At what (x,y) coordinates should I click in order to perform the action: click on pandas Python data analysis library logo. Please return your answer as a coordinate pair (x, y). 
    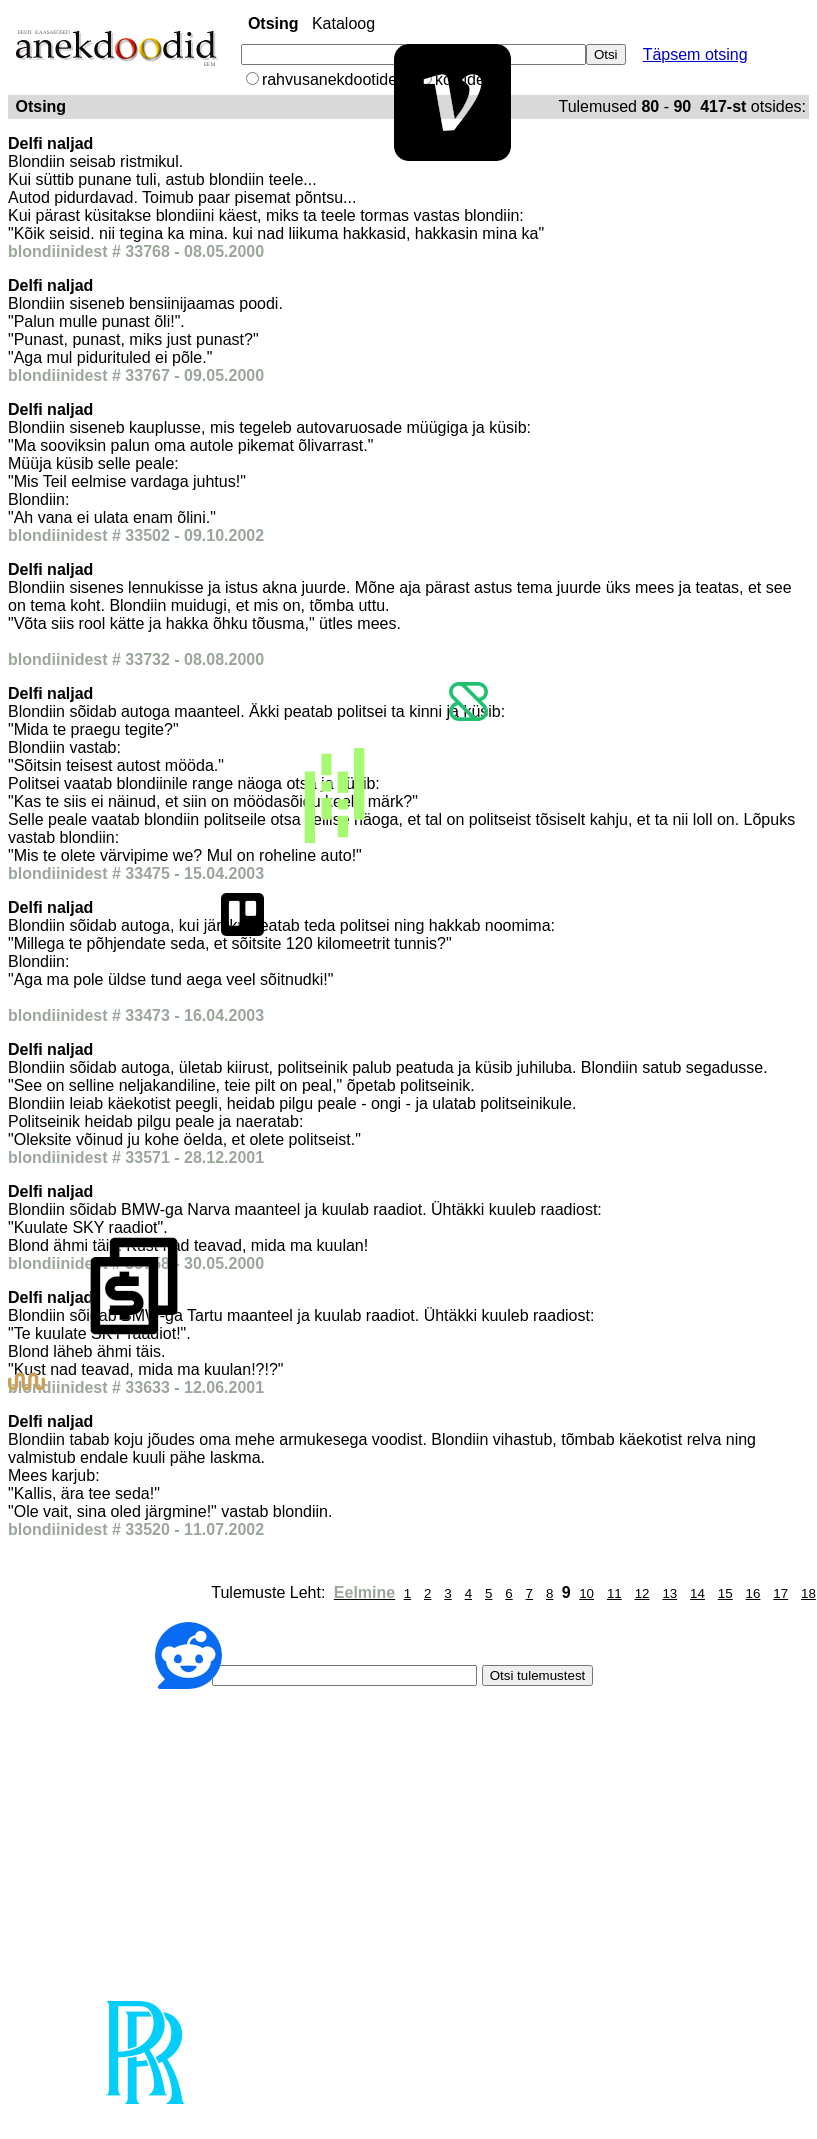
    Looking at the image, I should click on (334, 795).